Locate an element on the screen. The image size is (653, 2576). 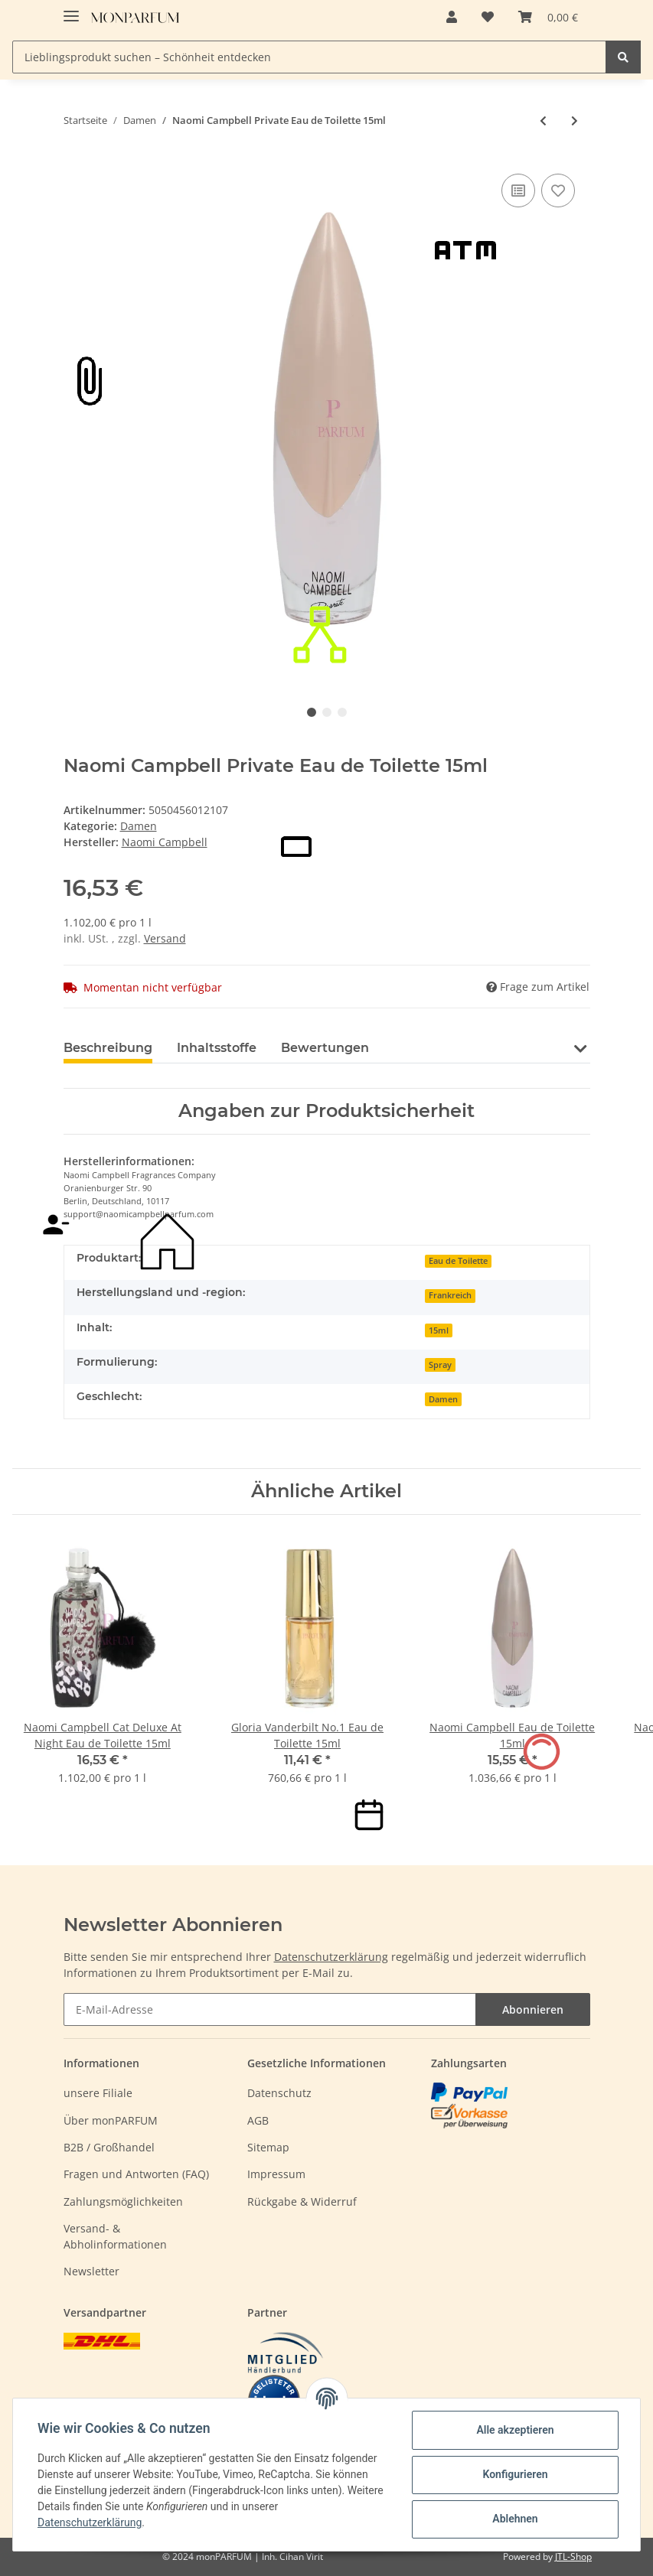
apply inner shadow effect to top edge is located at coordinates (541, 1751).